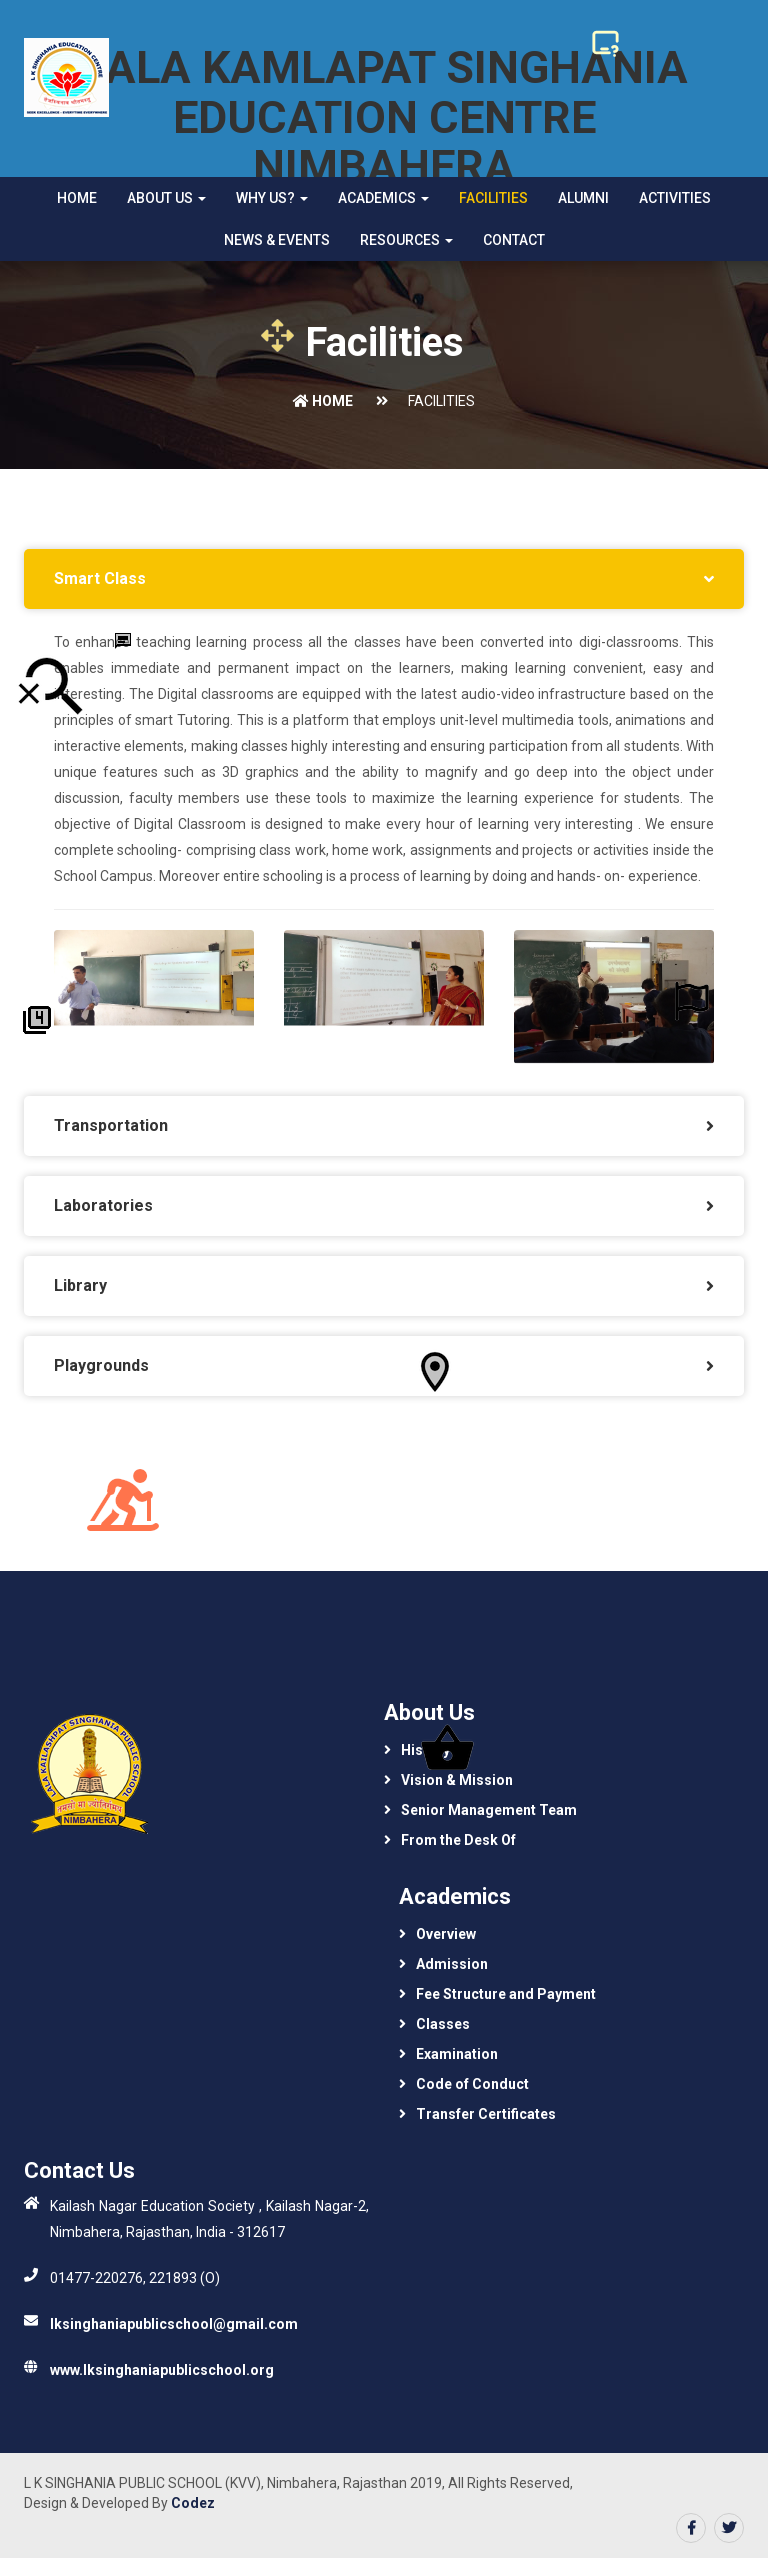  Describe the element at coordinates (435, 1372) in the screenshot. I see `view current location on map` at that location.